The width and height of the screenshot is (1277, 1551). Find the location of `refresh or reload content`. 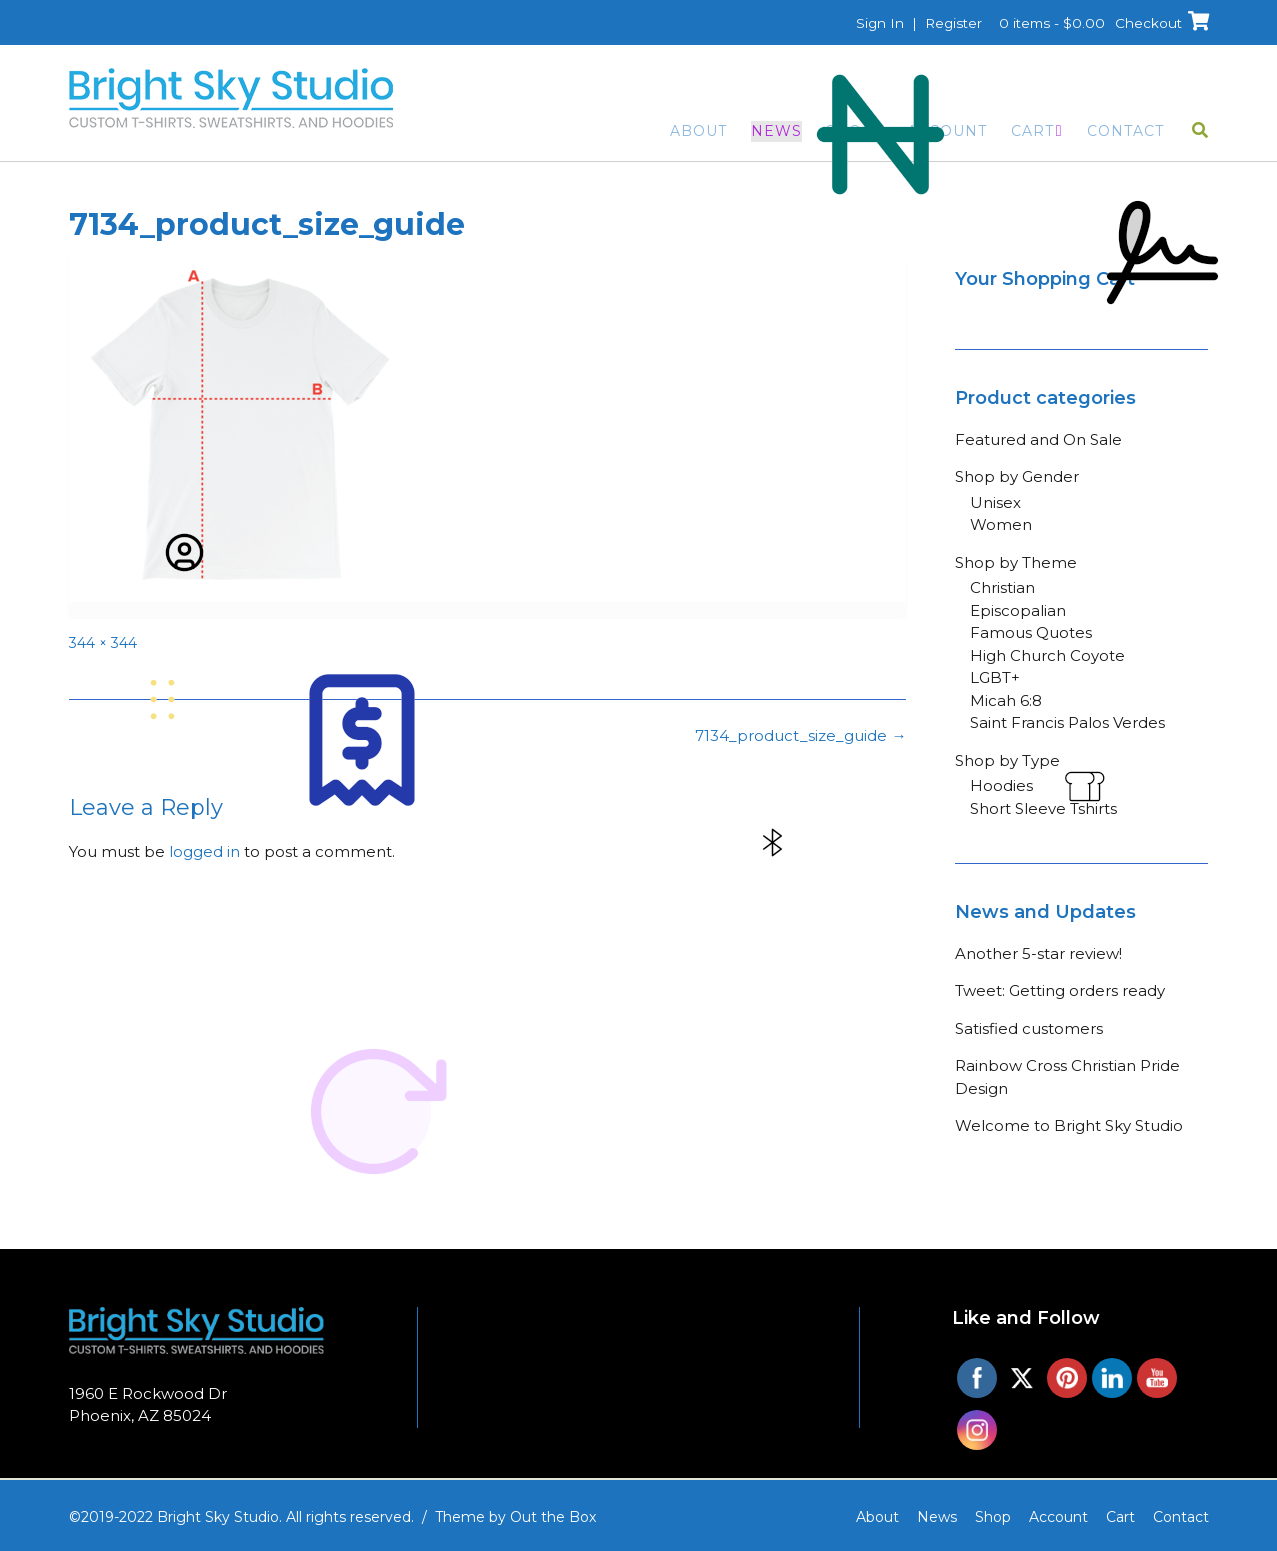

refresh or reload content is located at coordinates (373, 1111).